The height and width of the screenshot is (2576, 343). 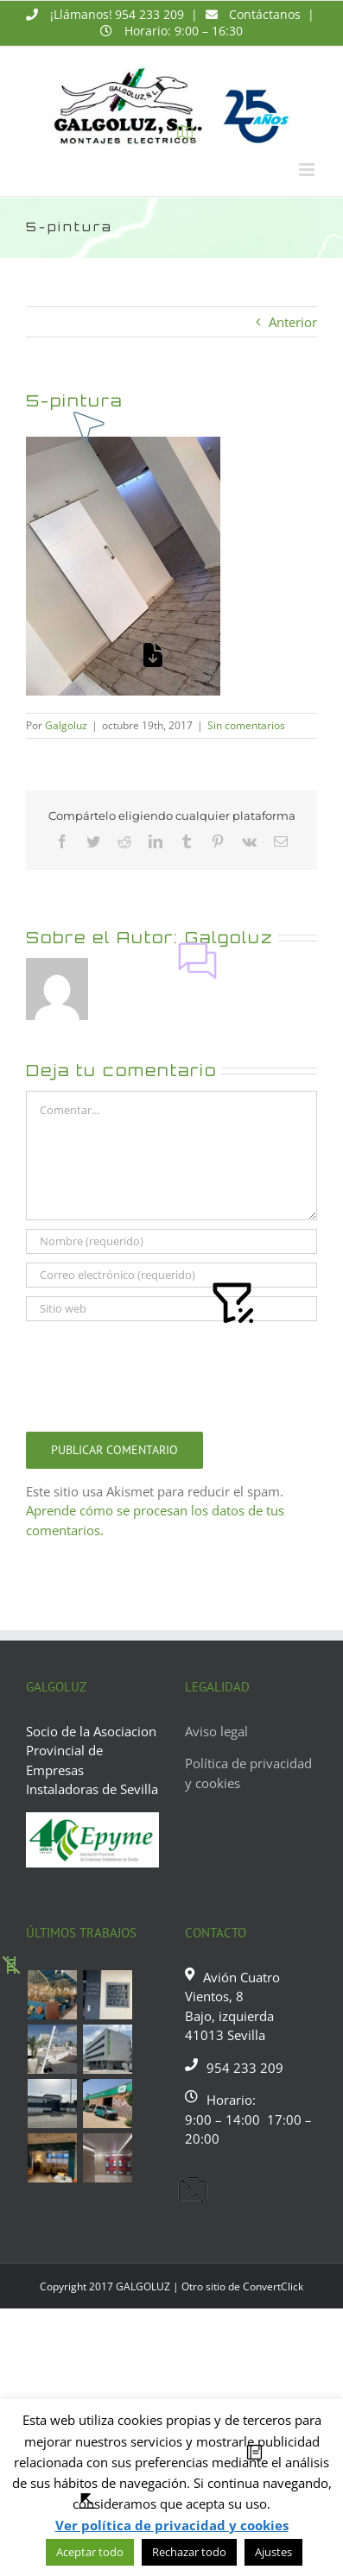 I want to click on navigate to the top-left or beginning of content, so click(x=86, y=2501).